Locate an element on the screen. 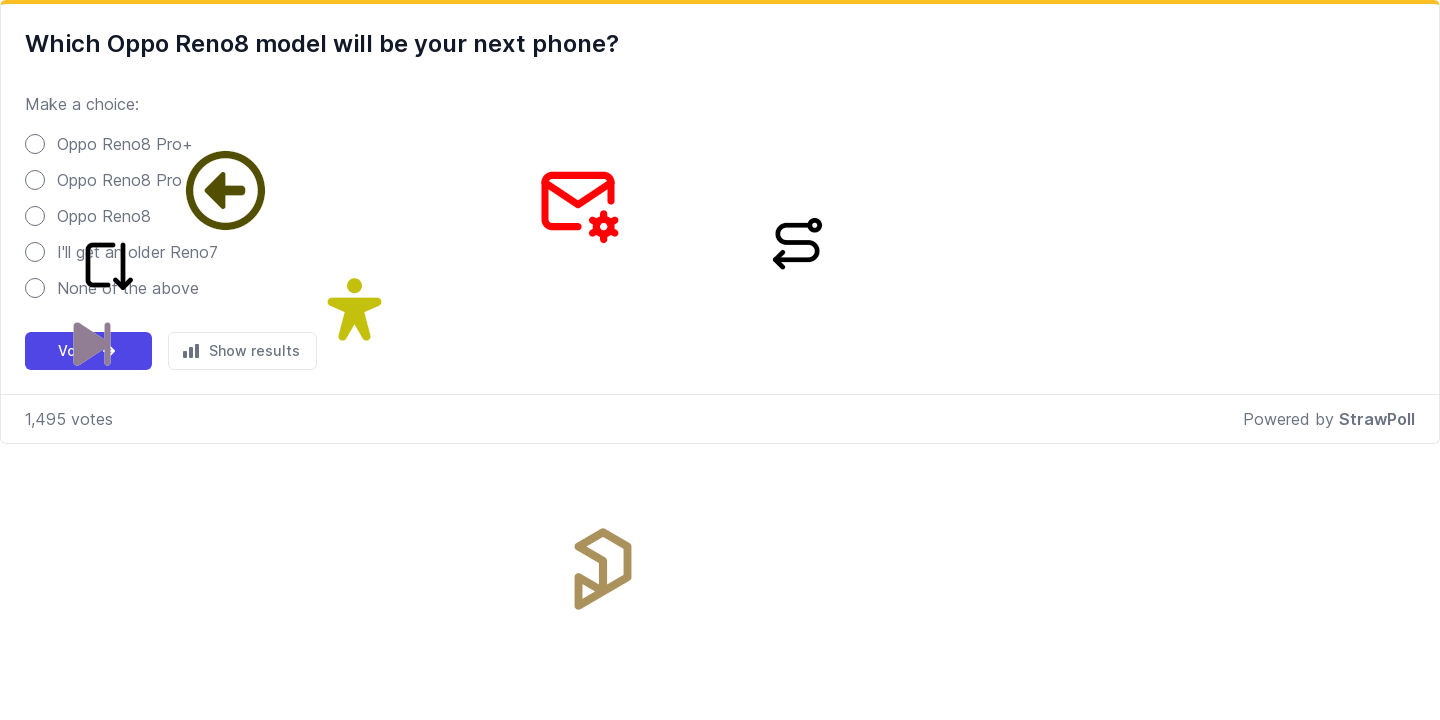 This screenshot has height=720, width=1440. go back to the previous screen is located at coordinates (225, 190).